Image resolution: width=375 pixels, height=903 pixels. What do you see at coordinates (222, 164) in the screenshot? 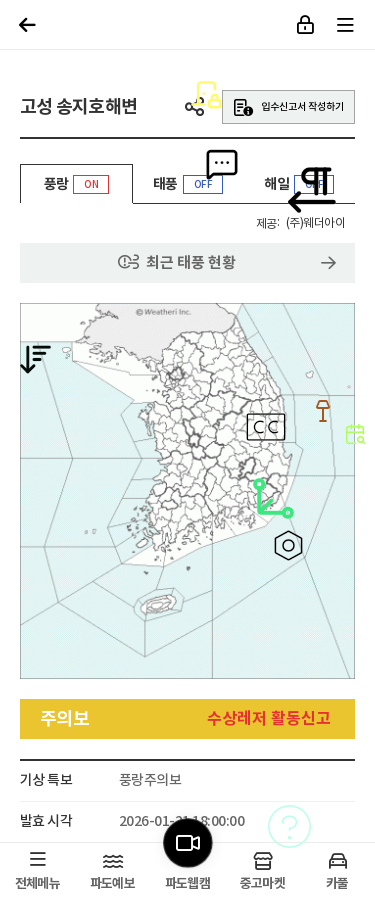
I see `view more messages or conversation options` at bounding box center [222, 164].